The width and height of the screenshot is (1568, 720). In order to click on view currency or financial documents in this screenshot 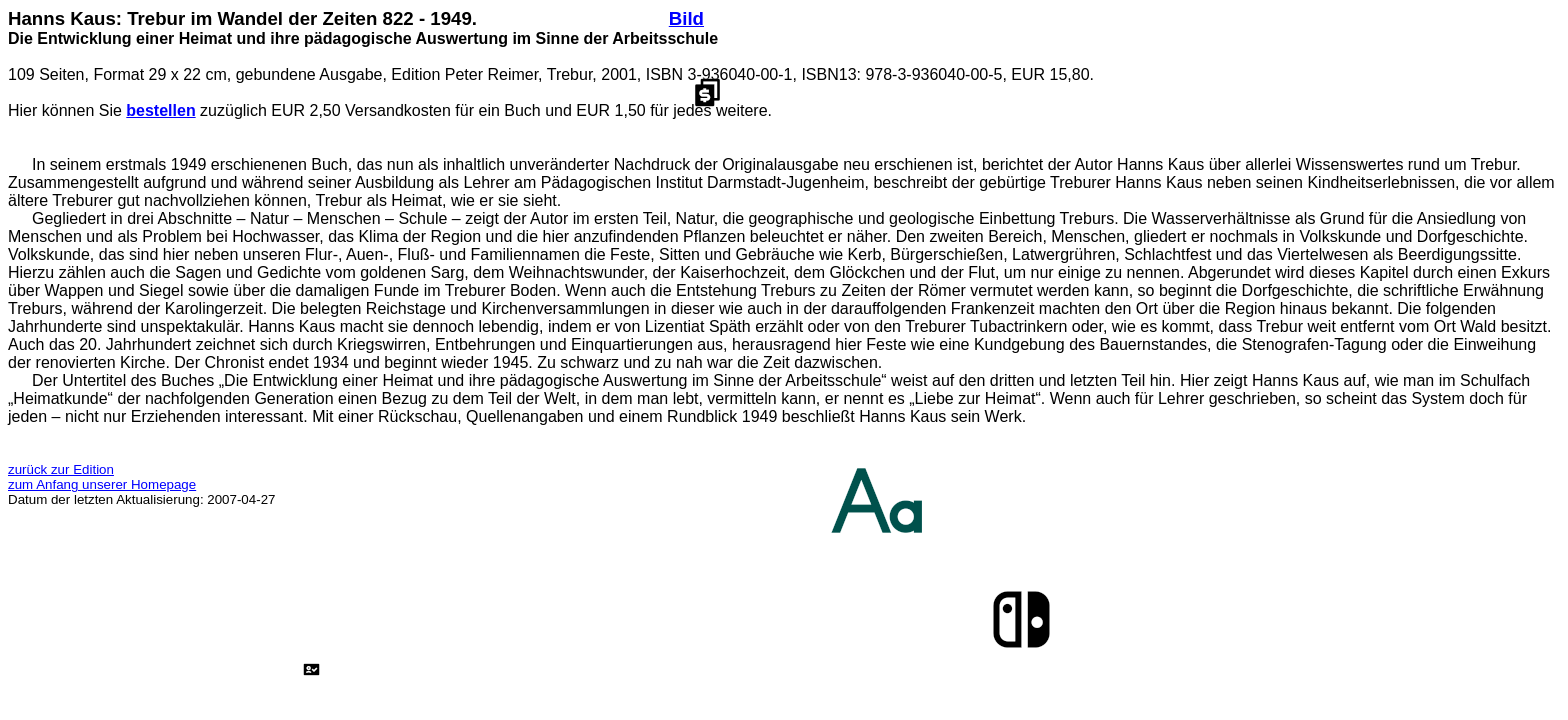, I will do `click(707, 92)`.